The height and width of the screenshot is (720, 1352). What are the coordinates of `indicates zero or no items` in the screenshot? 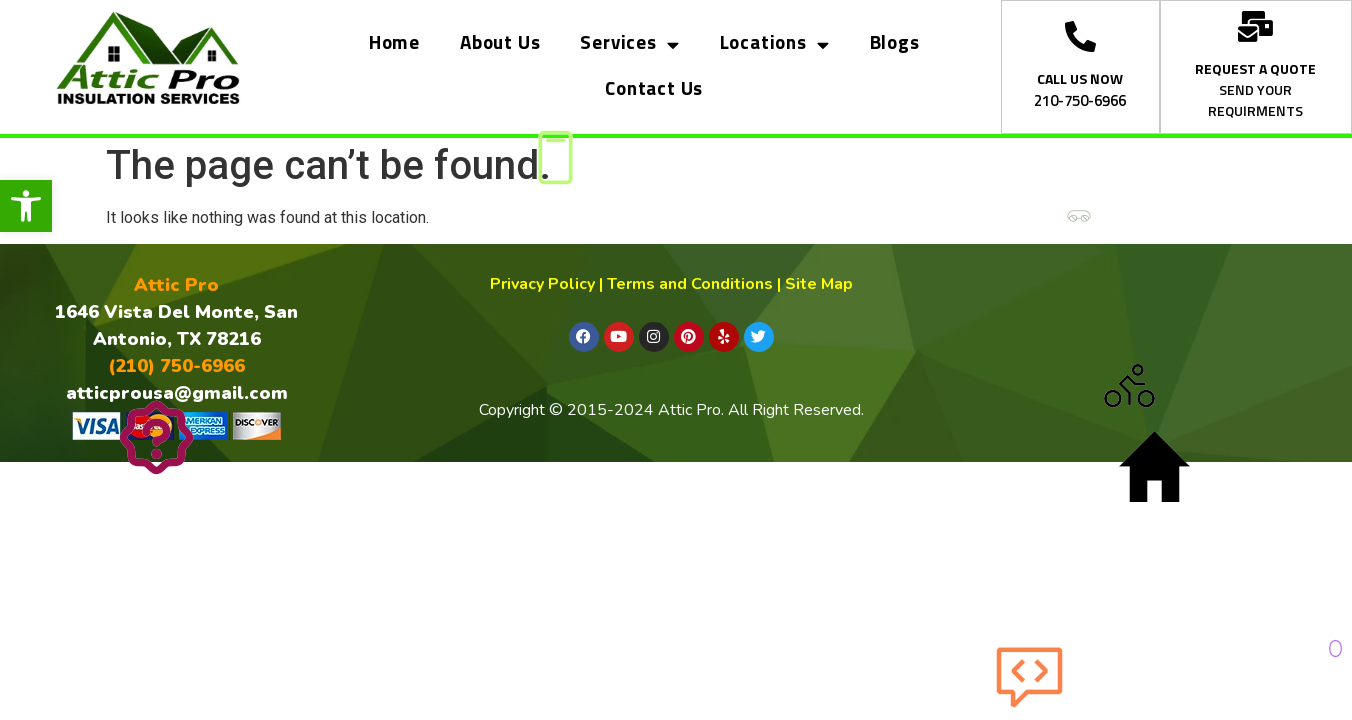 It's located at (1335, 648).